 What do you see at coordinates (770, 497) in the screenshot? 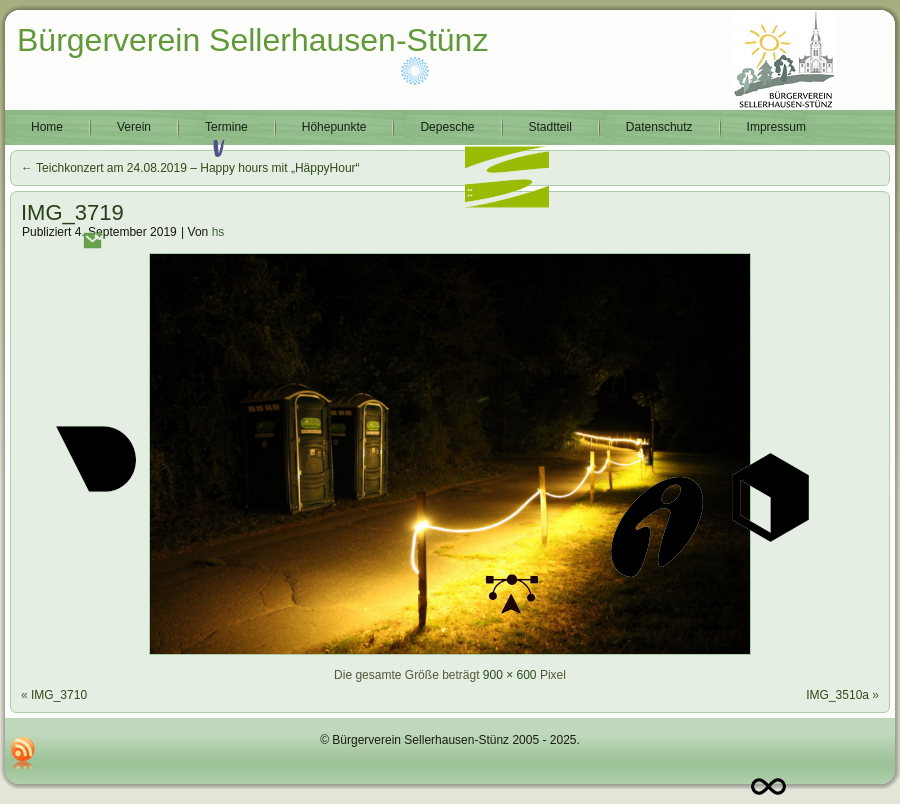
I see `open 3D modeling or design tools` at bounding box center [770, 497].